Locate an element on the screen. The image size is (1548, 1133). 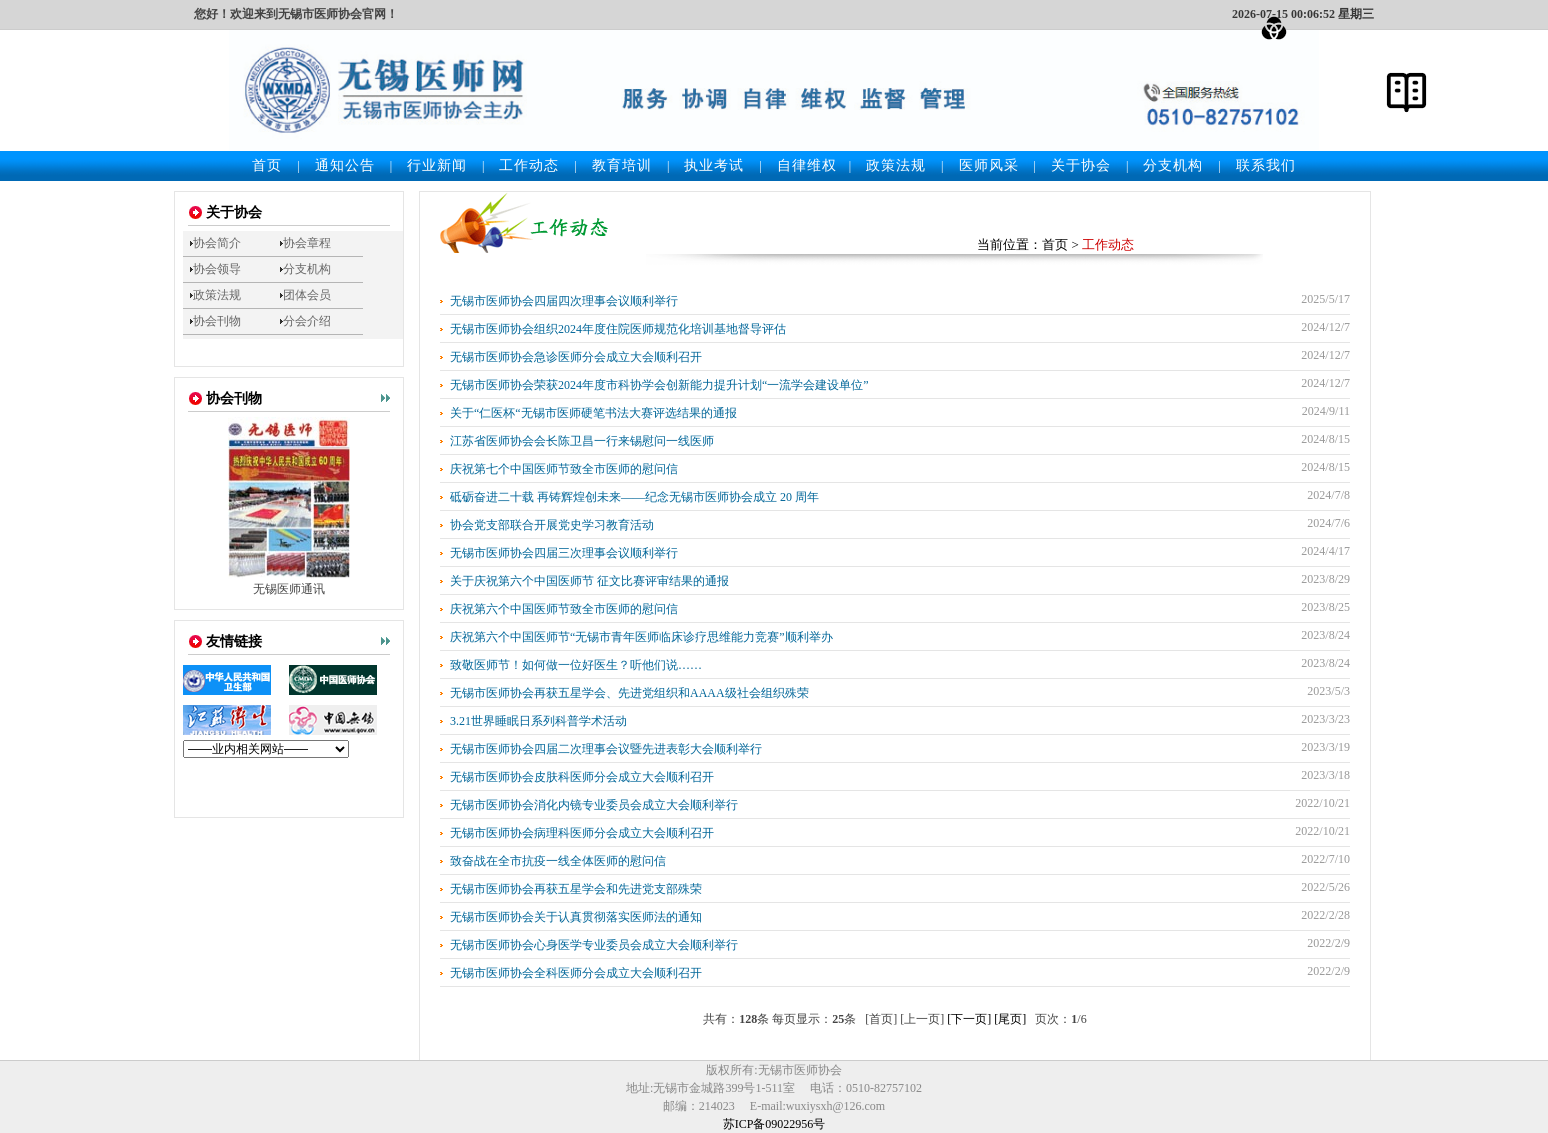
adjust color filter settings is located at coordinates (1274, 28).